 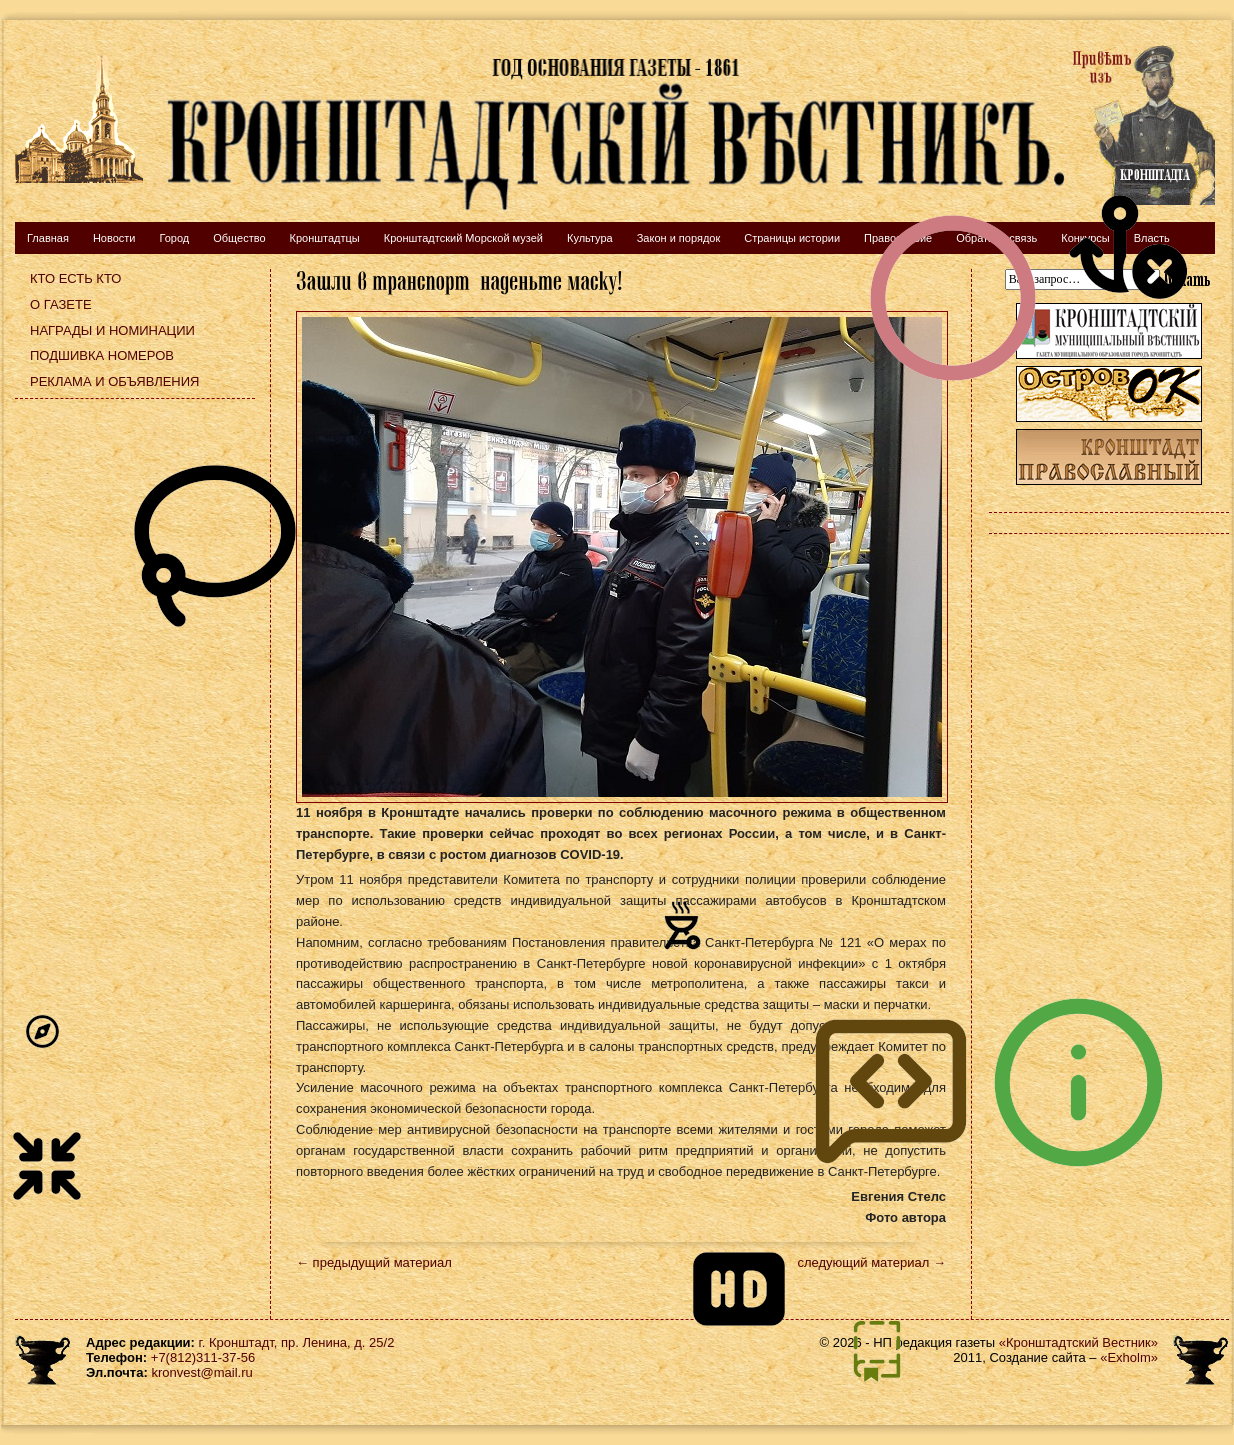 I want to click on access navigation or directions, so click(x=42, y=1031).